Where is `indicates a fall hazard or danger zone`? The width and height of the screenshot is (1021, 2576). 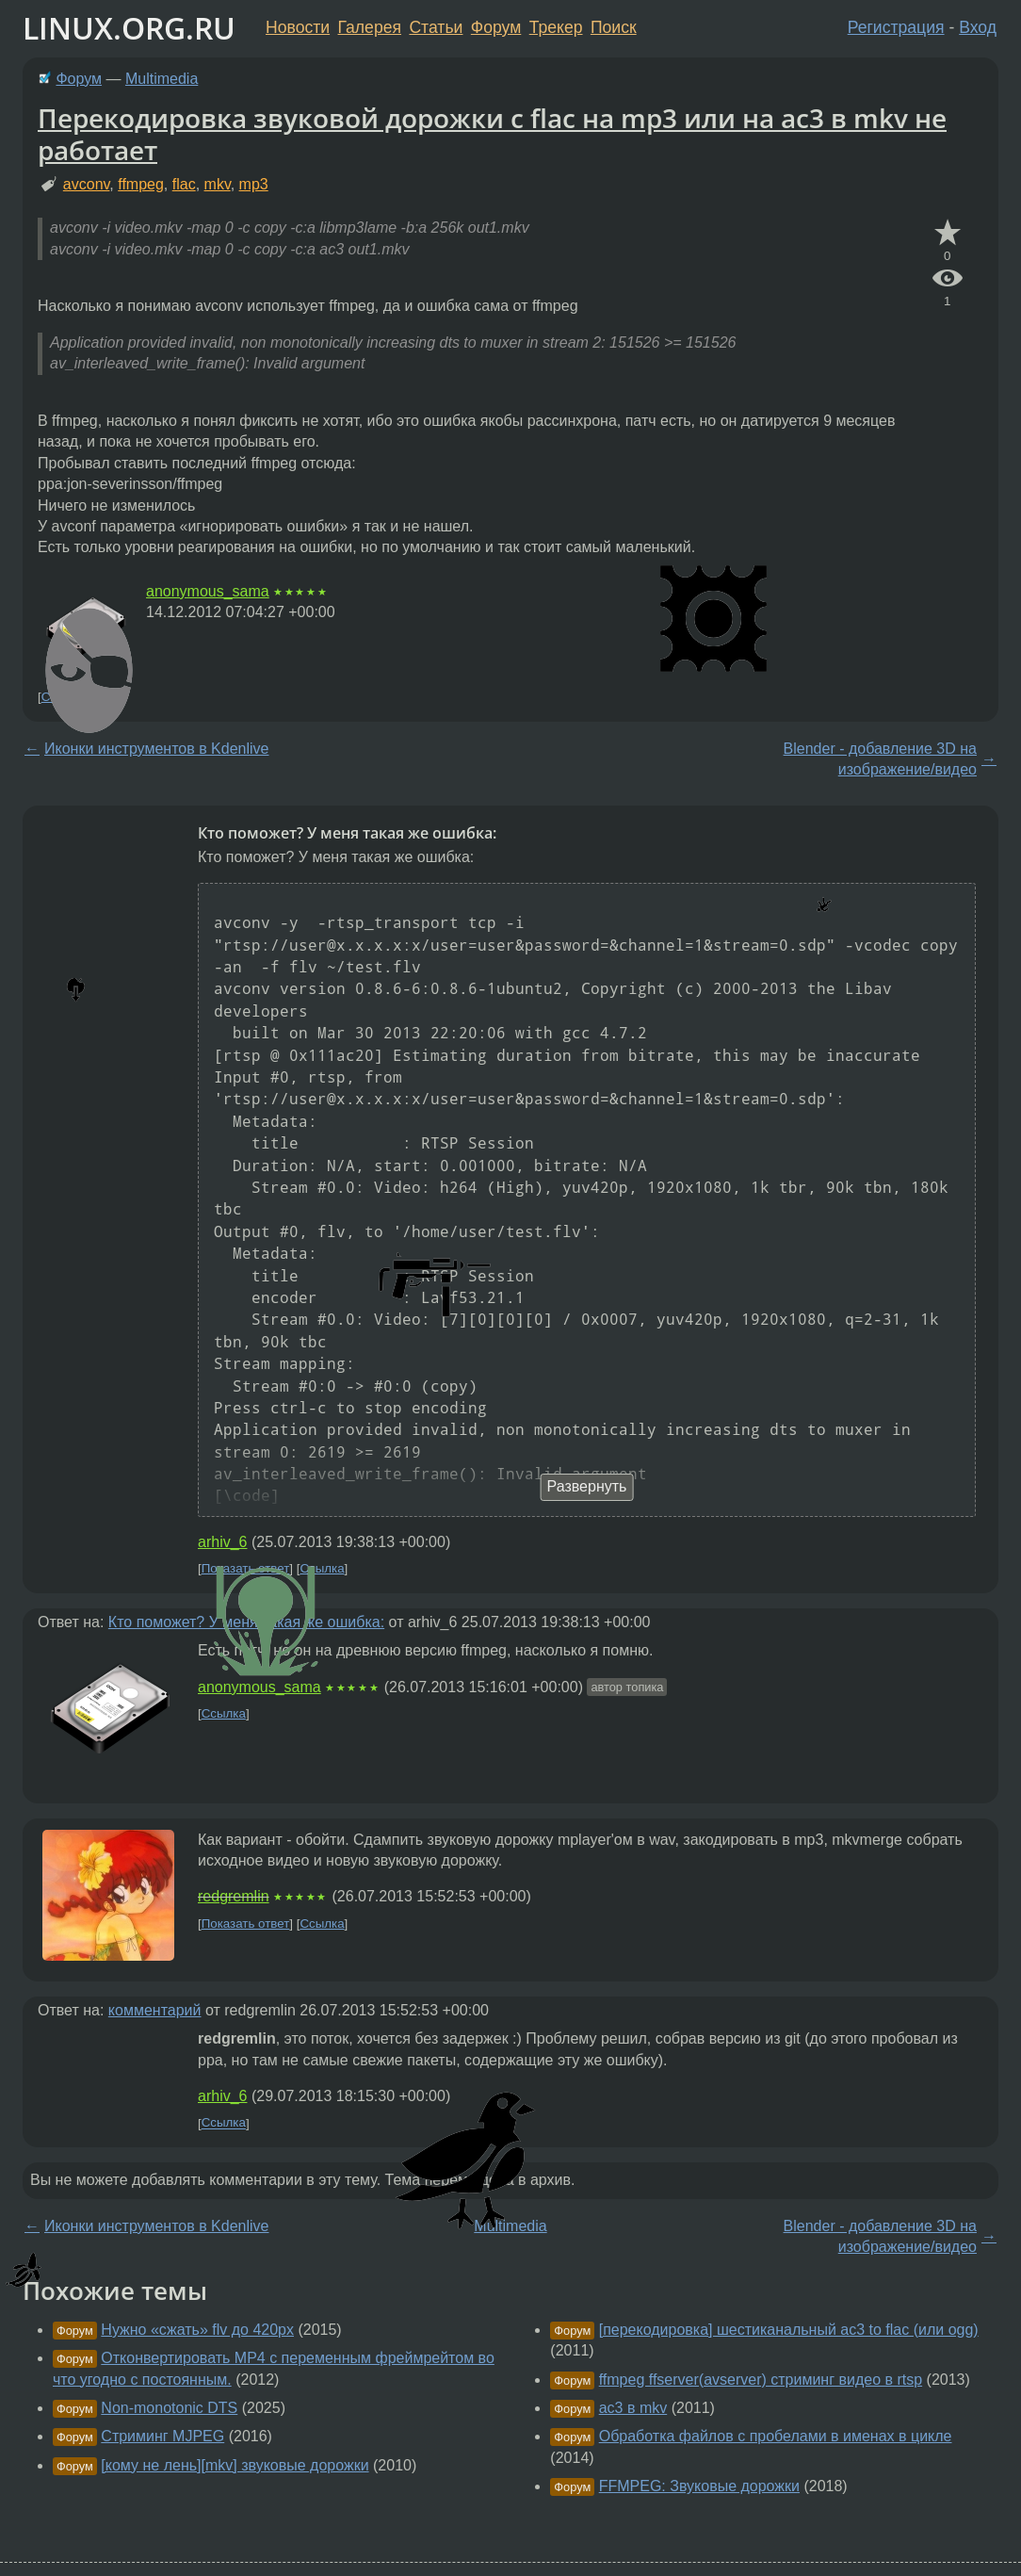
indicates a fall hazard or danger zone is located at coordinates (824, 905).